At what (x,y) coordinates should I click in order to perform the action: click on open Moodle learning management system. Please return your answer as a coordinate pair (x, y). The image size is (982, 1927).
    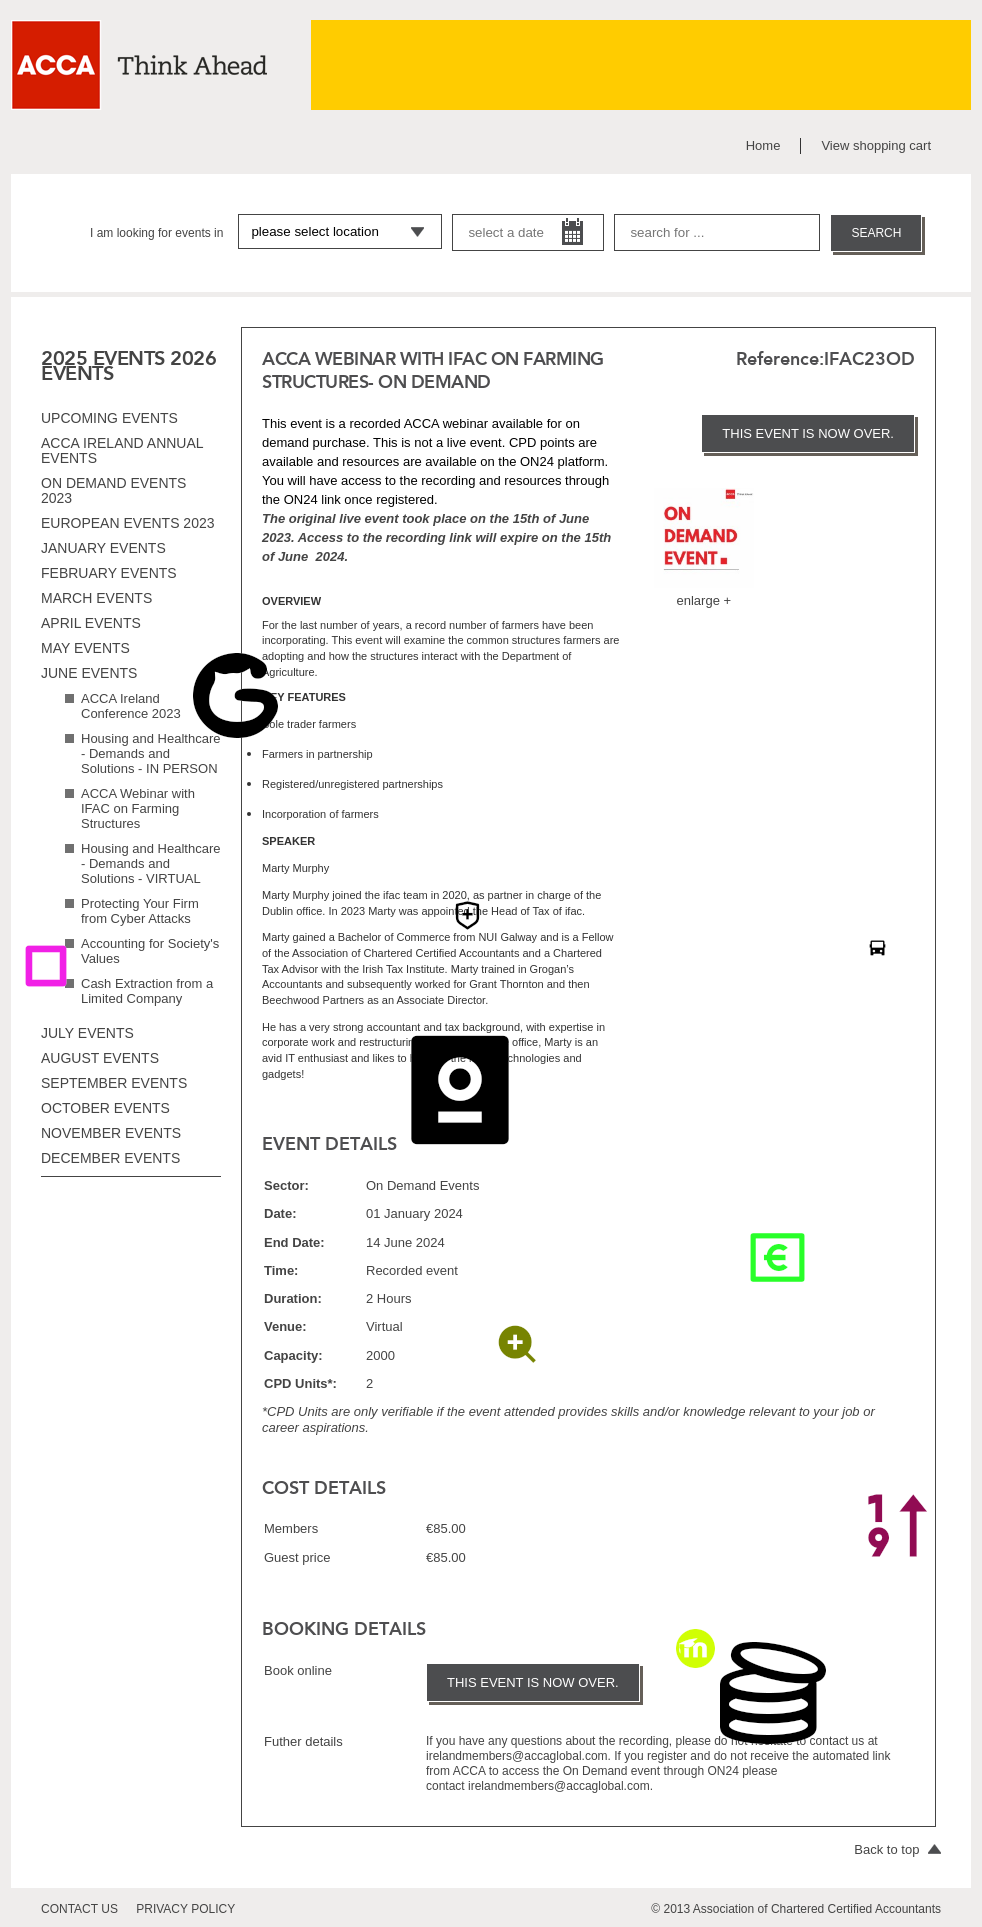
    Looking at the image, I should click on (695, 1648).